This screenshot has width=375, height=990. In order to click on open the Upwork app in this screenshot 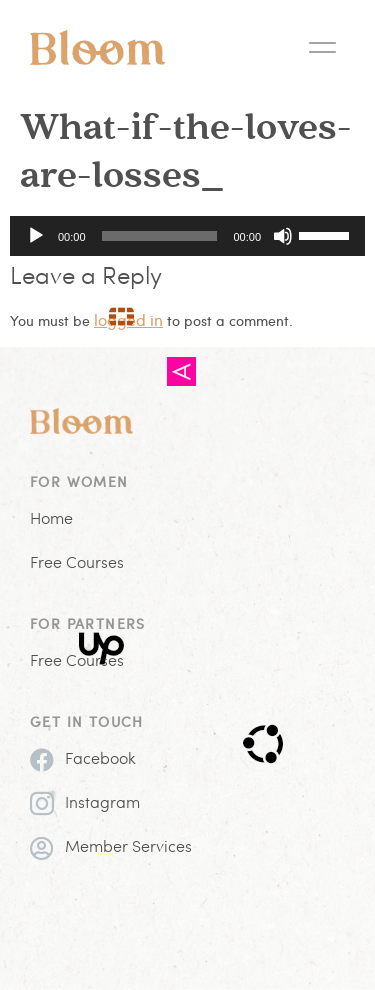, I will do `click(101, 648)`.